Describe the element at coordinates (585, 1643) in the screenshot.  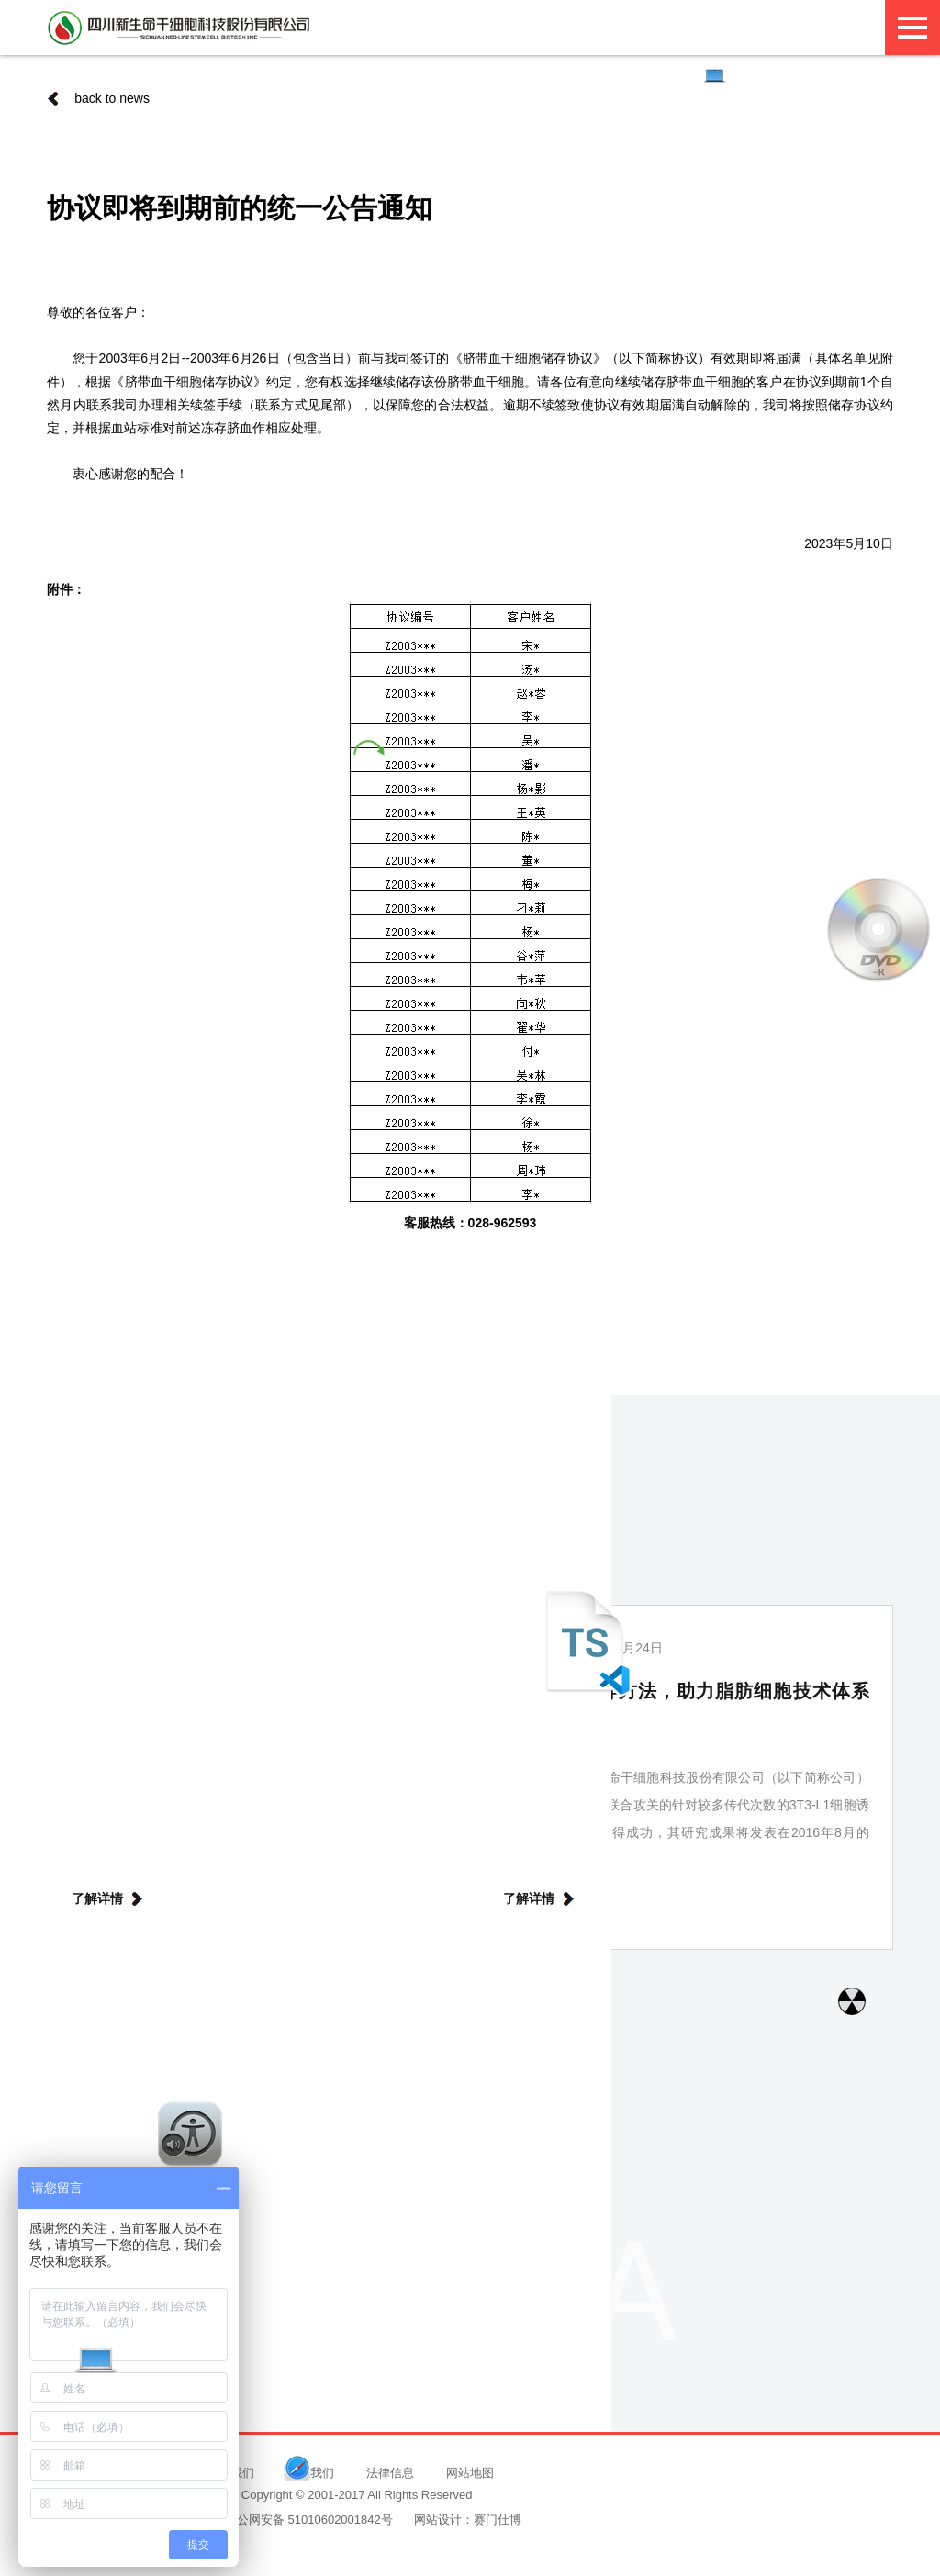
I see `typescript file associated with visual studio code` at that location.